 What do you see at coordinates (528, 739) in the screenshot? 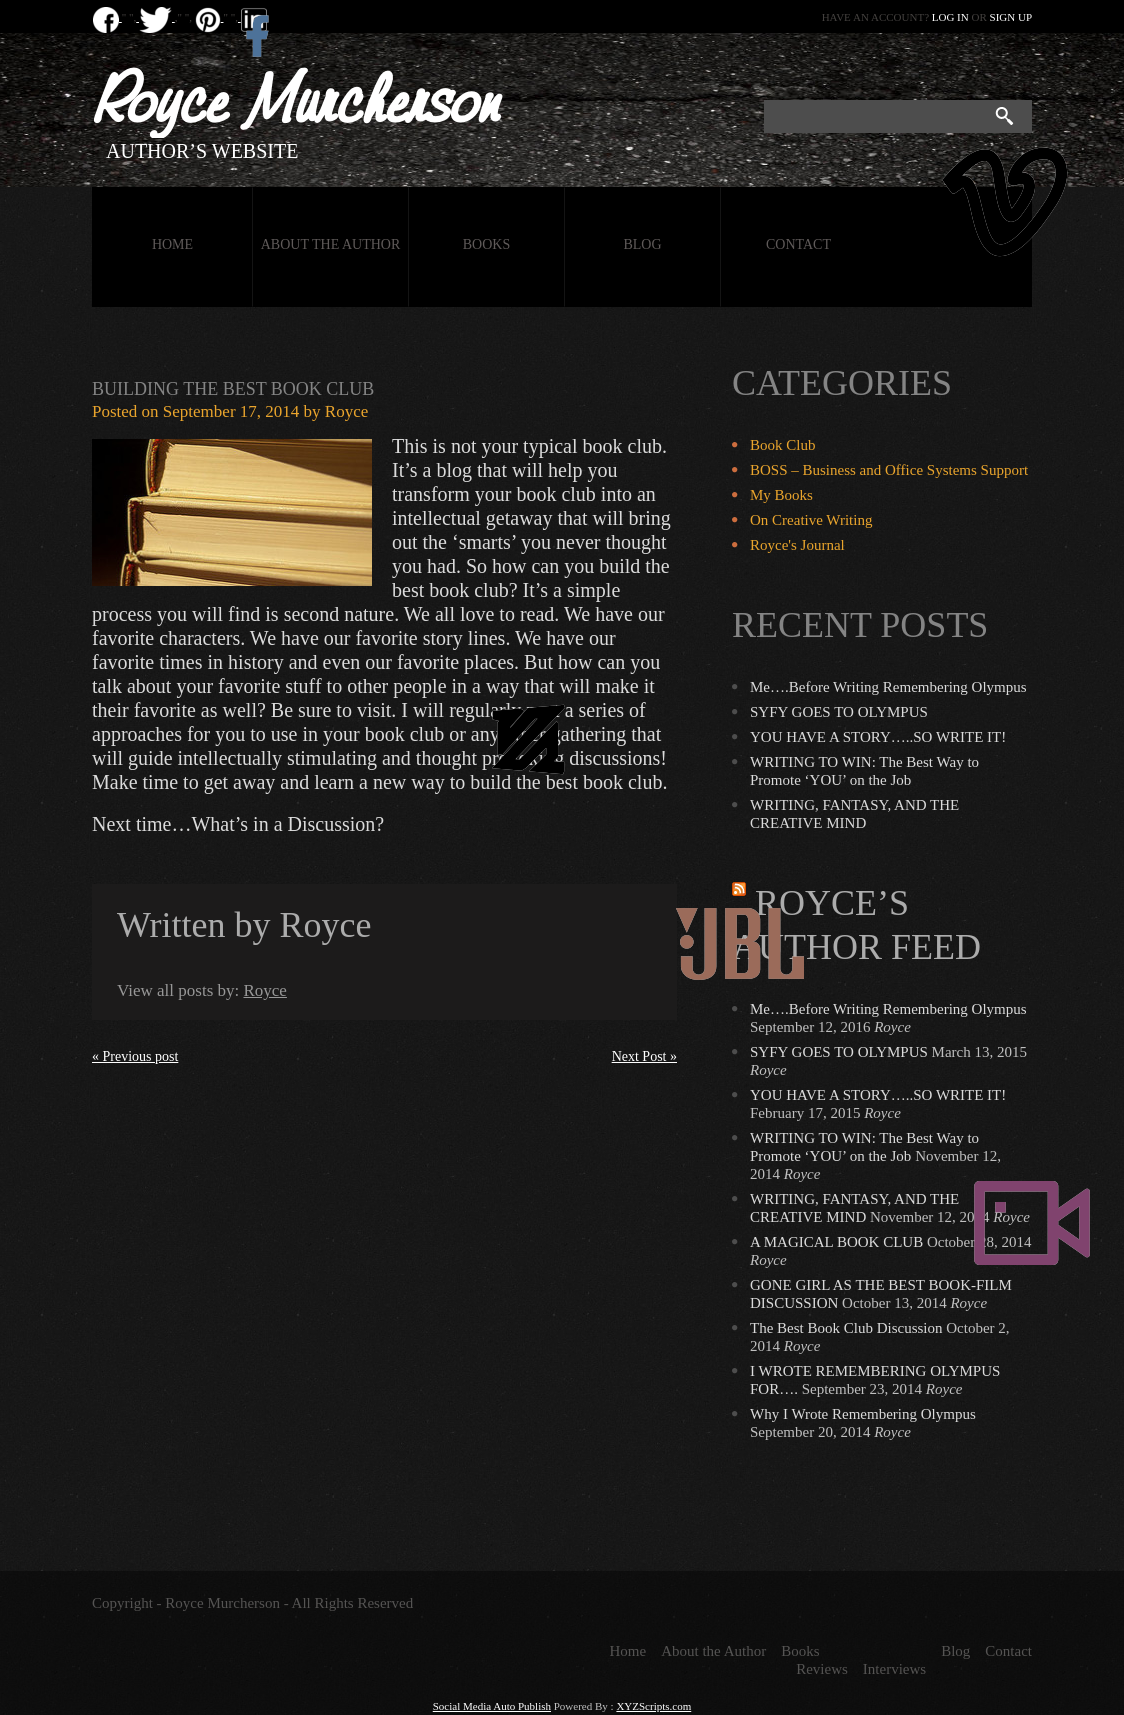
I see `FFmpeg multimedia framework logo` at bounding box center [528, 739].